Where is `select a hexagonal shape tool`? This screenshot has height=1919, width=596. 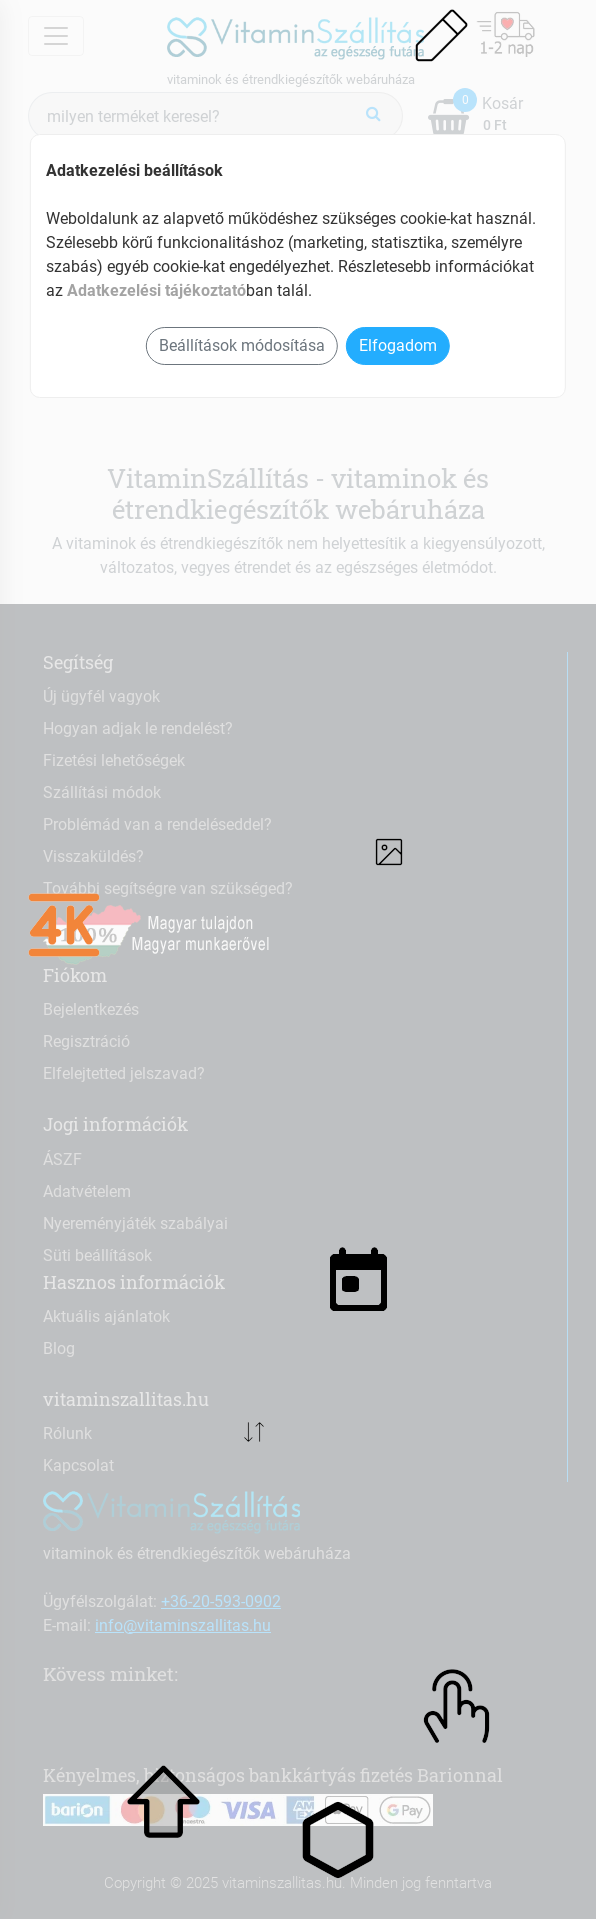 select a hexagonal shape tool is located at coordinates (338, 1840).